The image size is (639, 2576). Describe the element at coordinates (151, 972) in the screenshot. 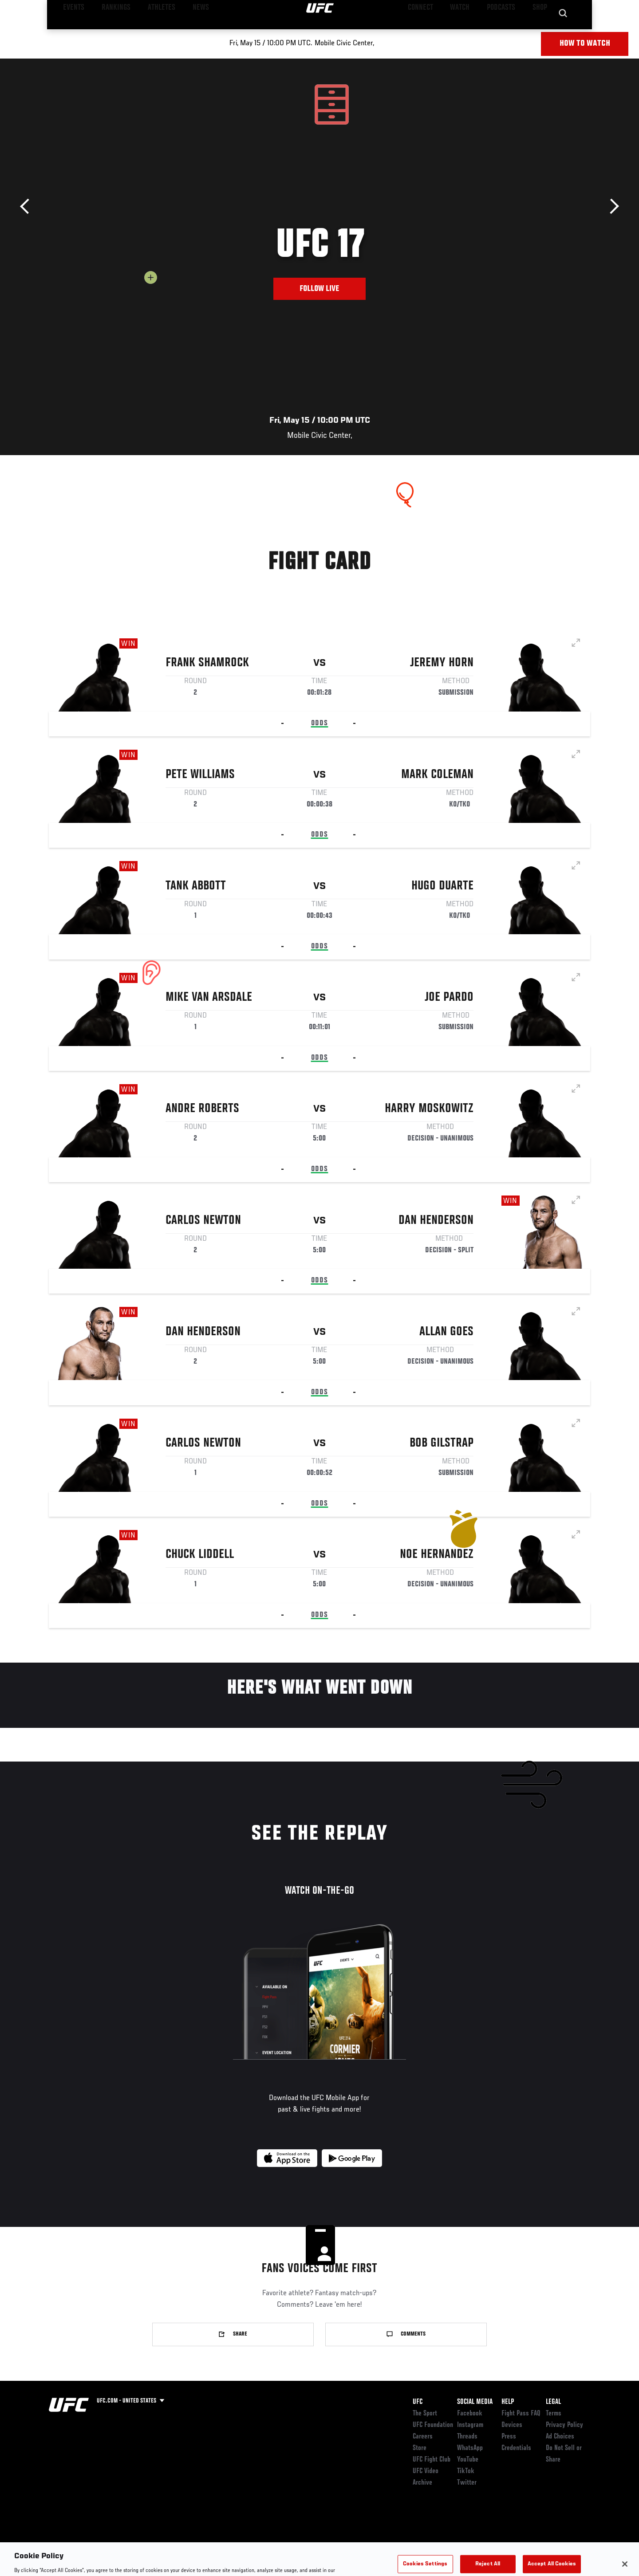

I see `accessibility settings for hearing features` at that location.